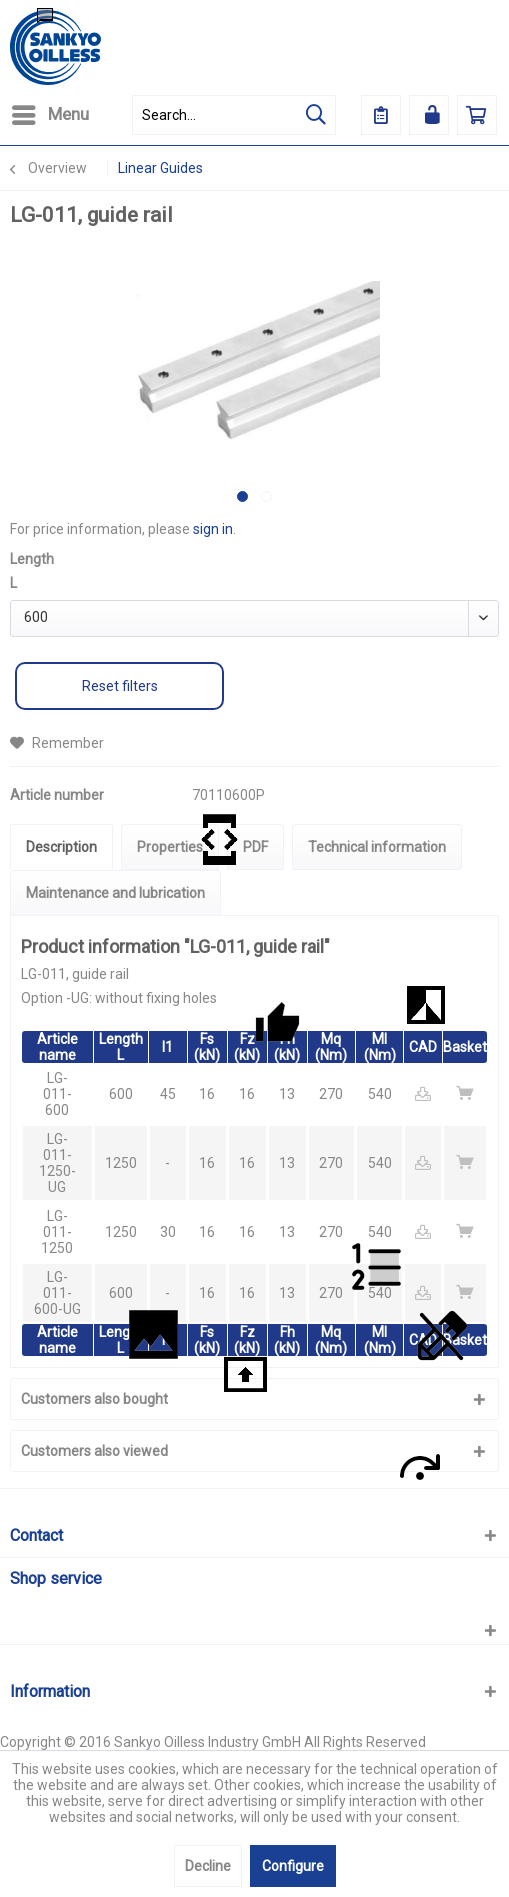 This screenshot has height=1897, width=509. Describe the element at coordinates (45, 16) in the screenshot. I see `open chat or messaging` at that location.